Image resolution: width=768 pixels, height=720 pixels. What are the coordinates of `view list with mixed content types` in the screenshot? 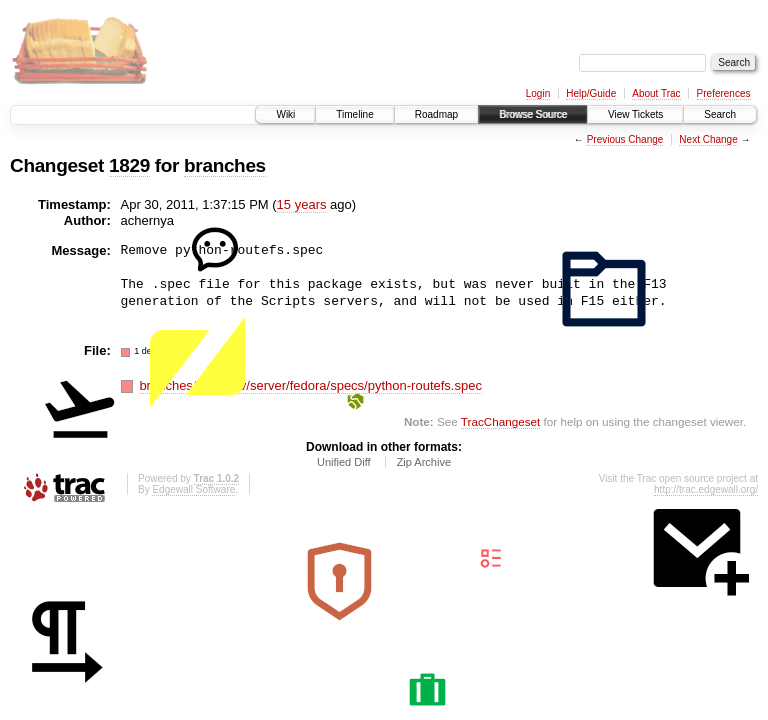 It's located at (491, 558).